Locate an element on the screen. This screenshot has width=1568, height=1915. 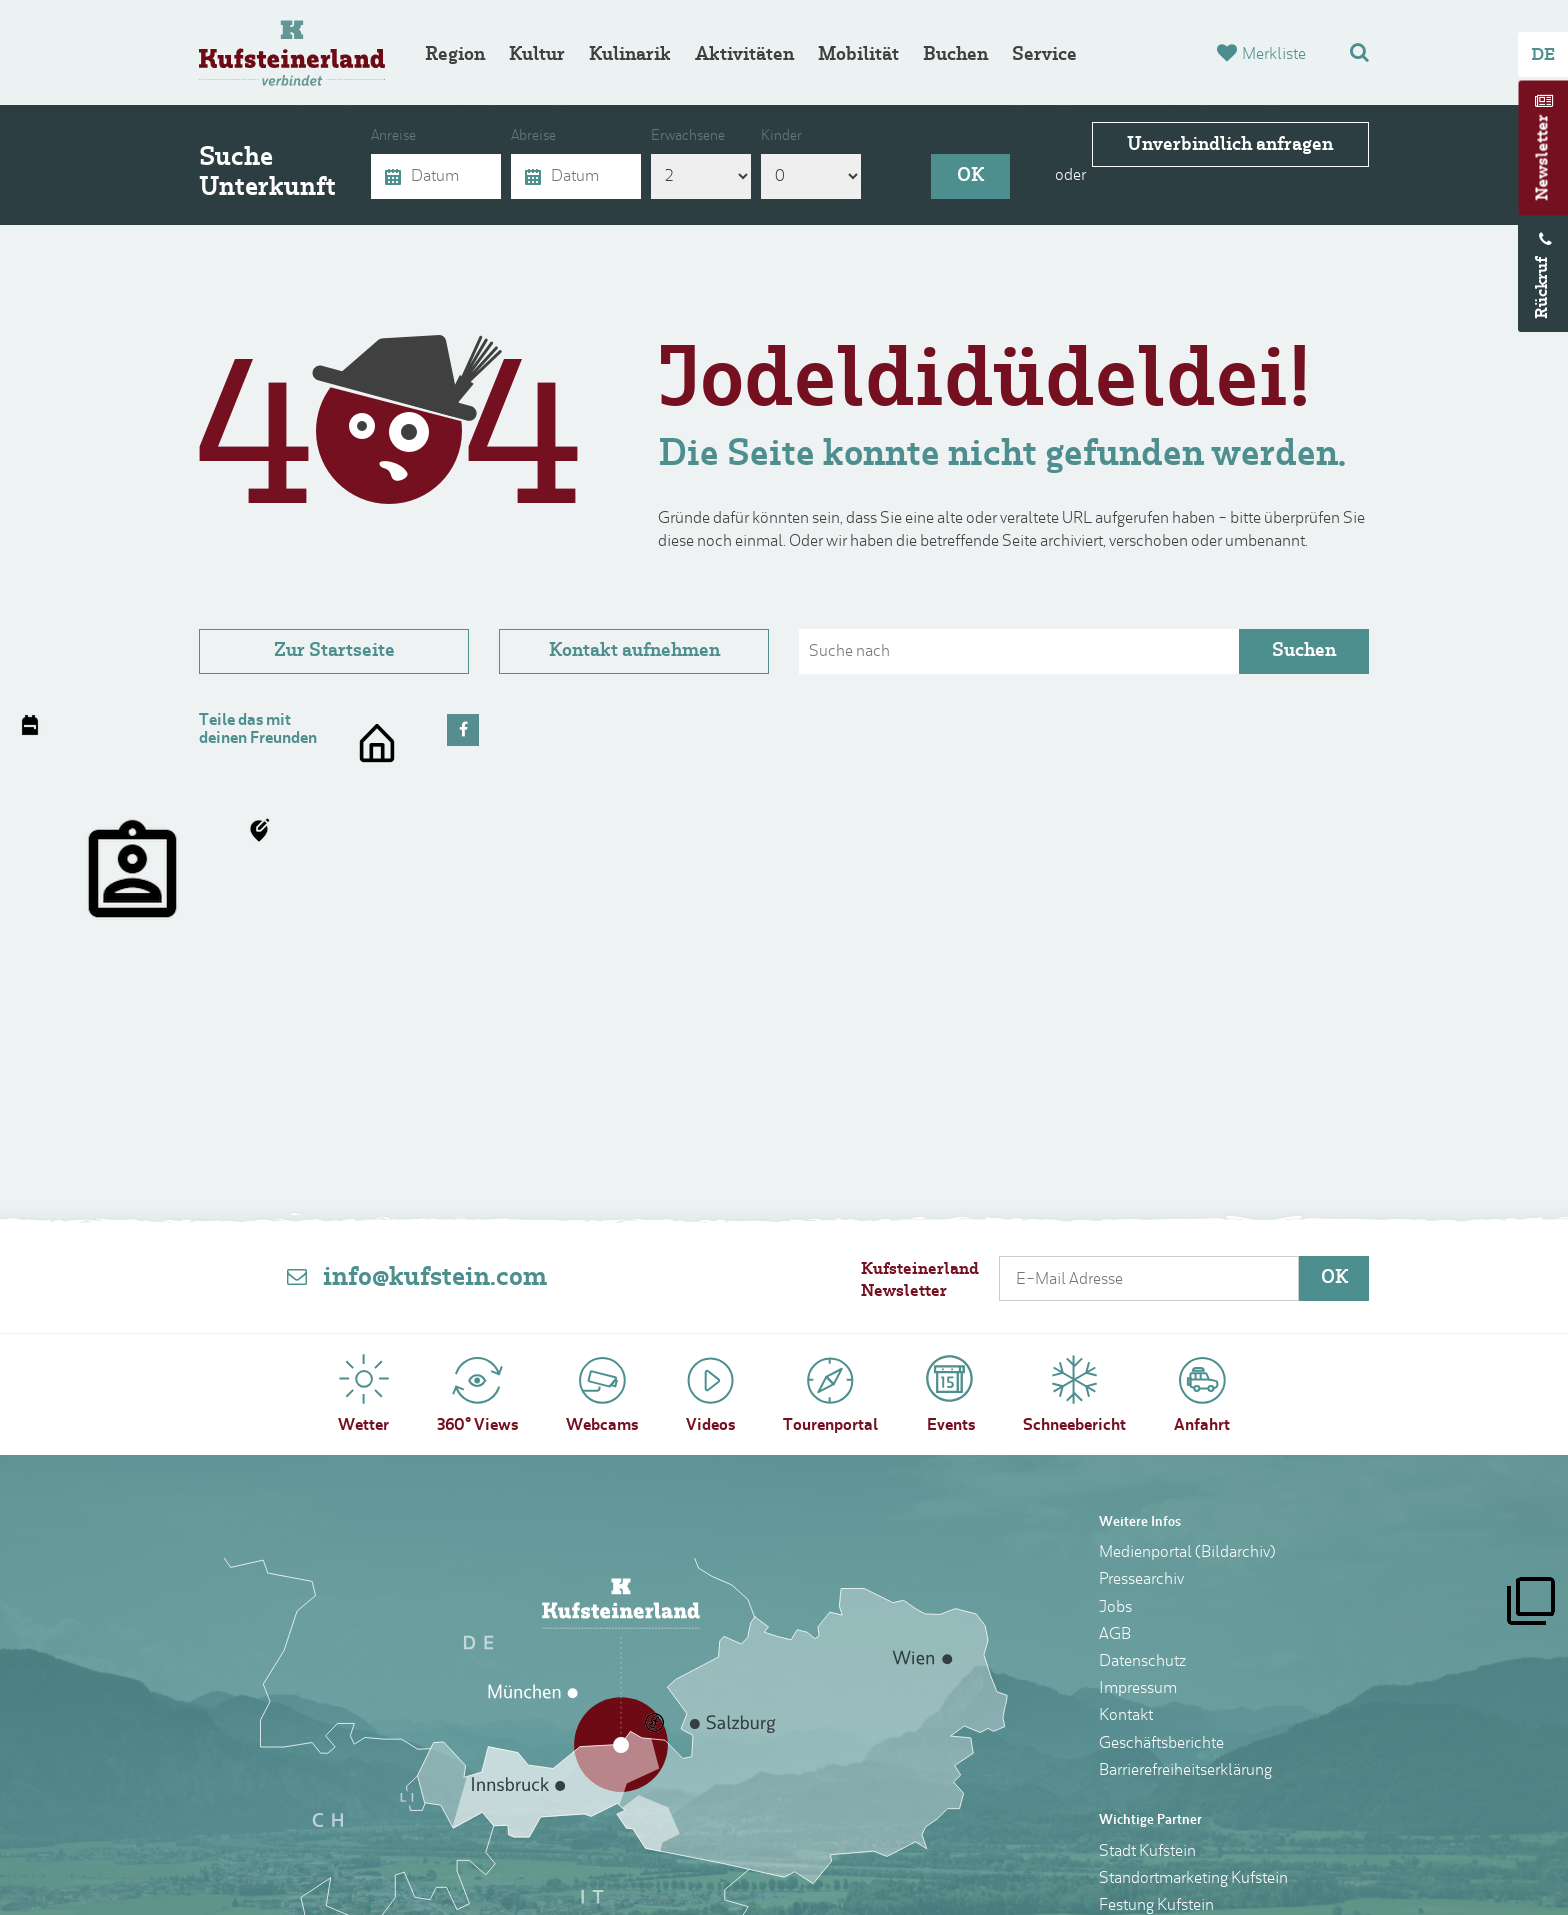
indicates no filter is applied is located at coordinates (1531, 1601).